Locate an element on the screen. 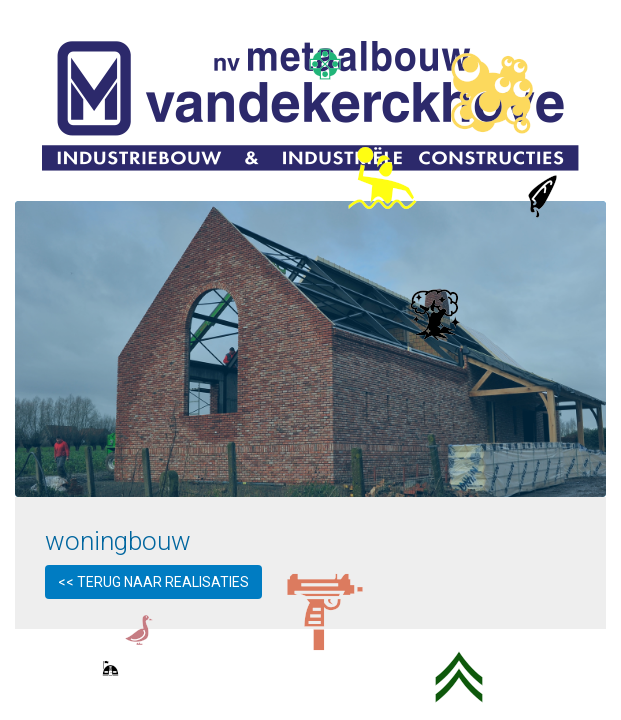 Image resolution: width=621 pixels, height=720 pixels. select uzi weapon in game inventory is located at coordinates (325, 612).